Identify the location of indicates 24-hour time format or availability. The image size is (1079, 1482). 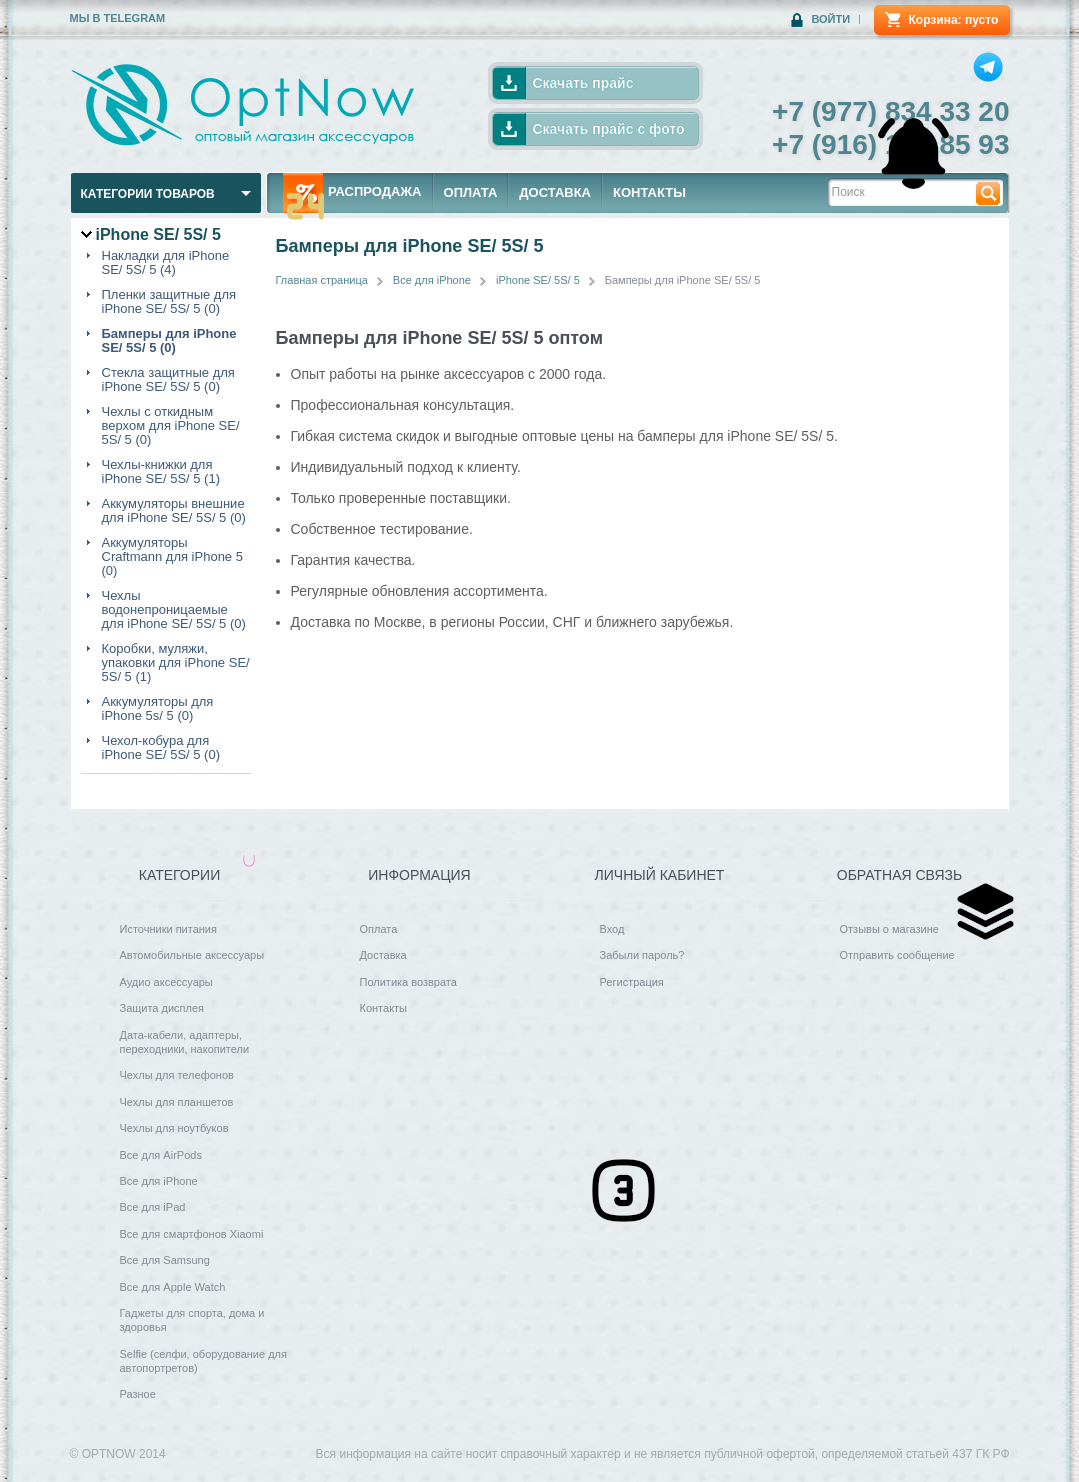
(305, 206).